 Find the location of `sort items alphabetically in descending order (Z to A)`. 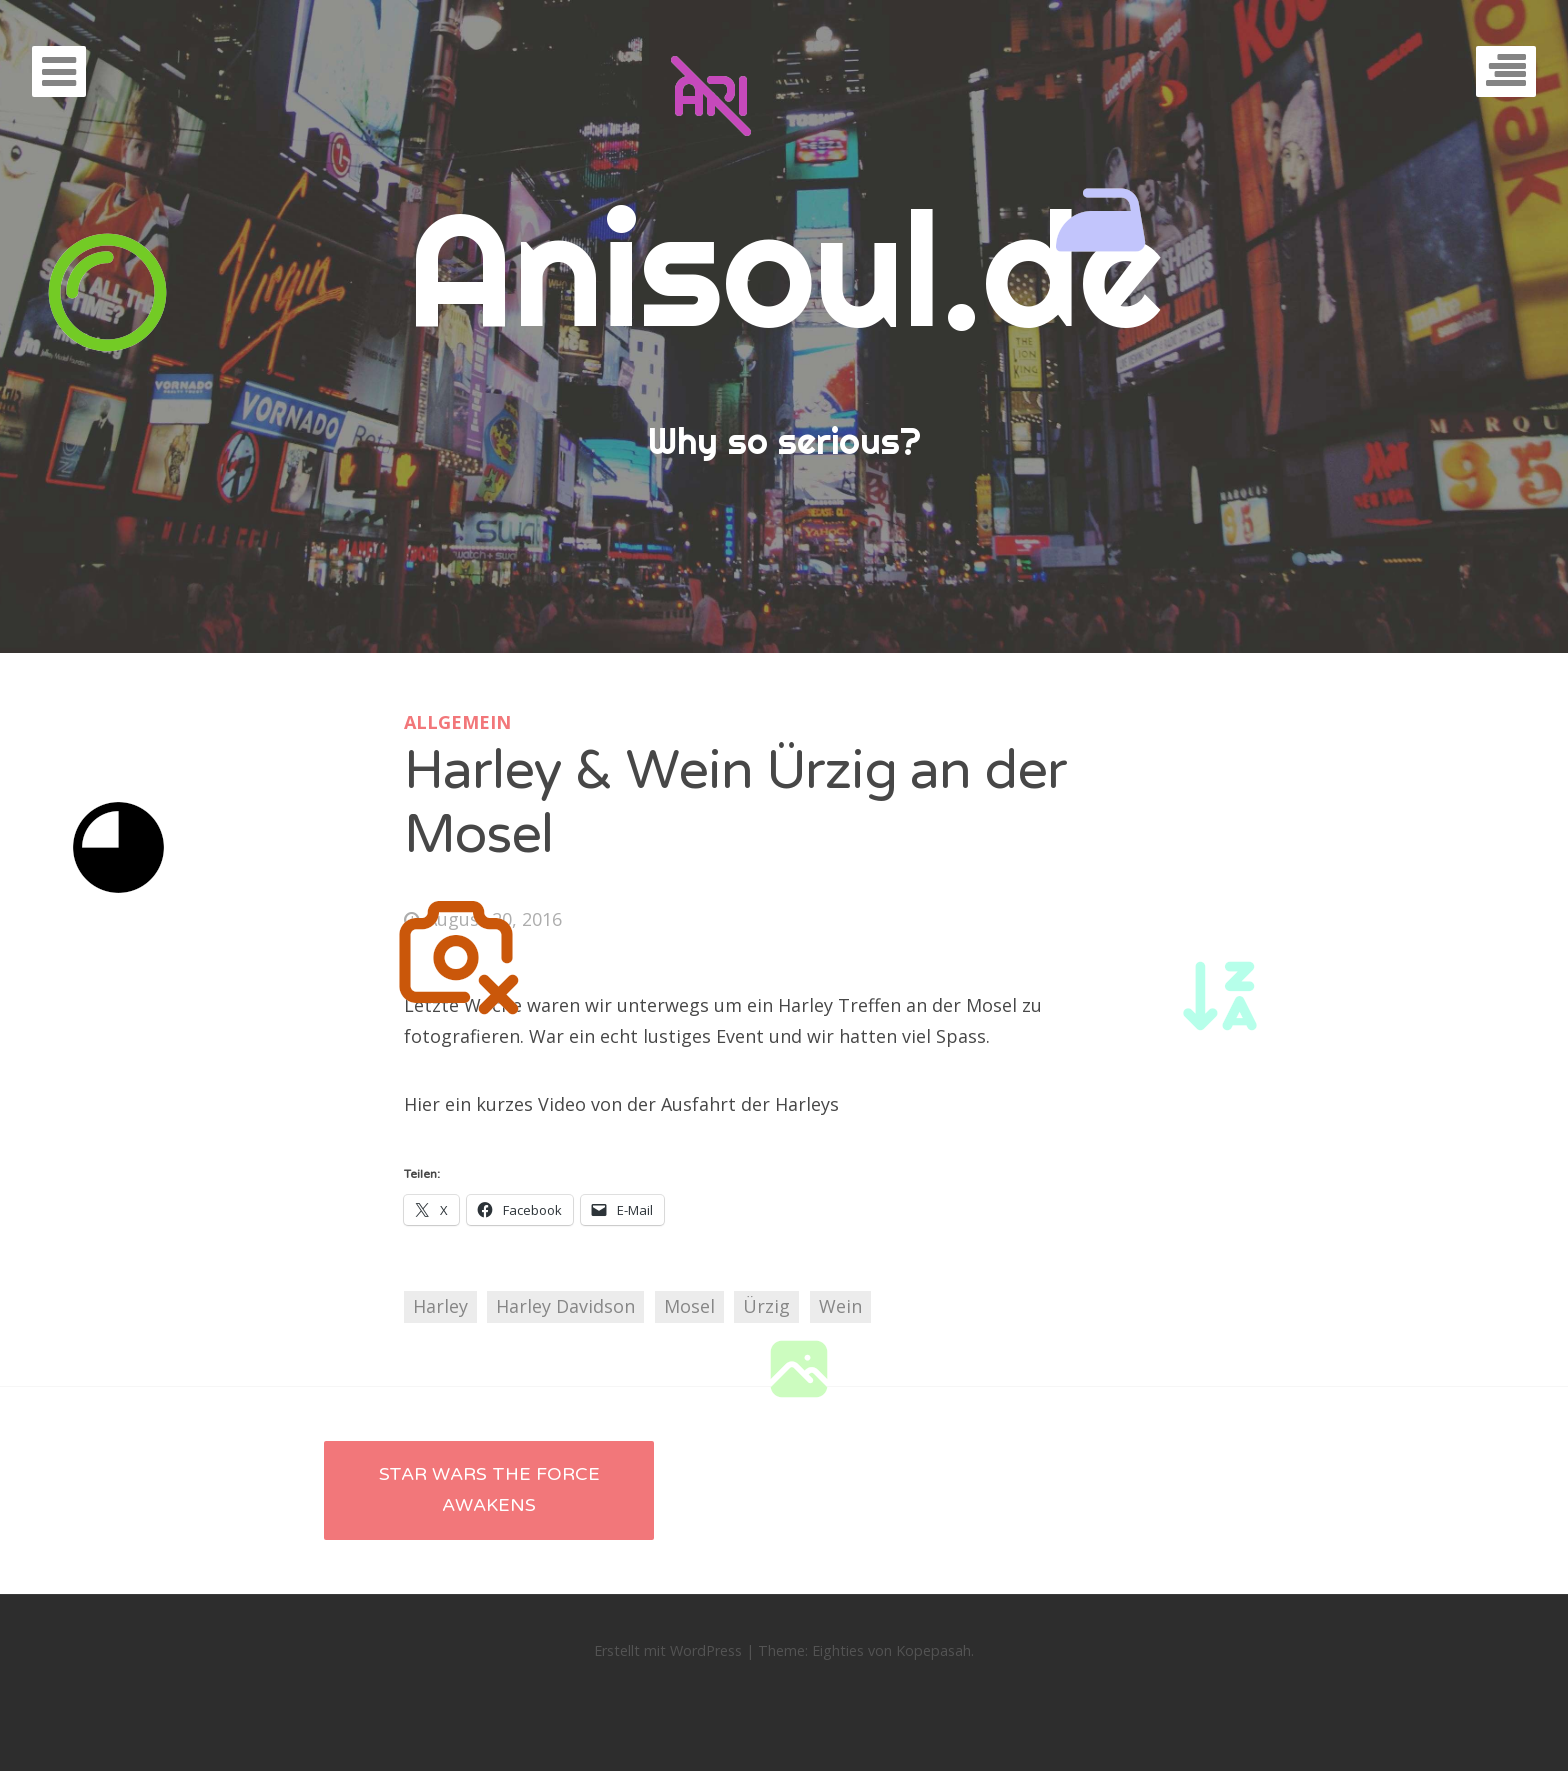

sort items alphabetically in descending order (Z to A) is located at coordinates (1220, 996).